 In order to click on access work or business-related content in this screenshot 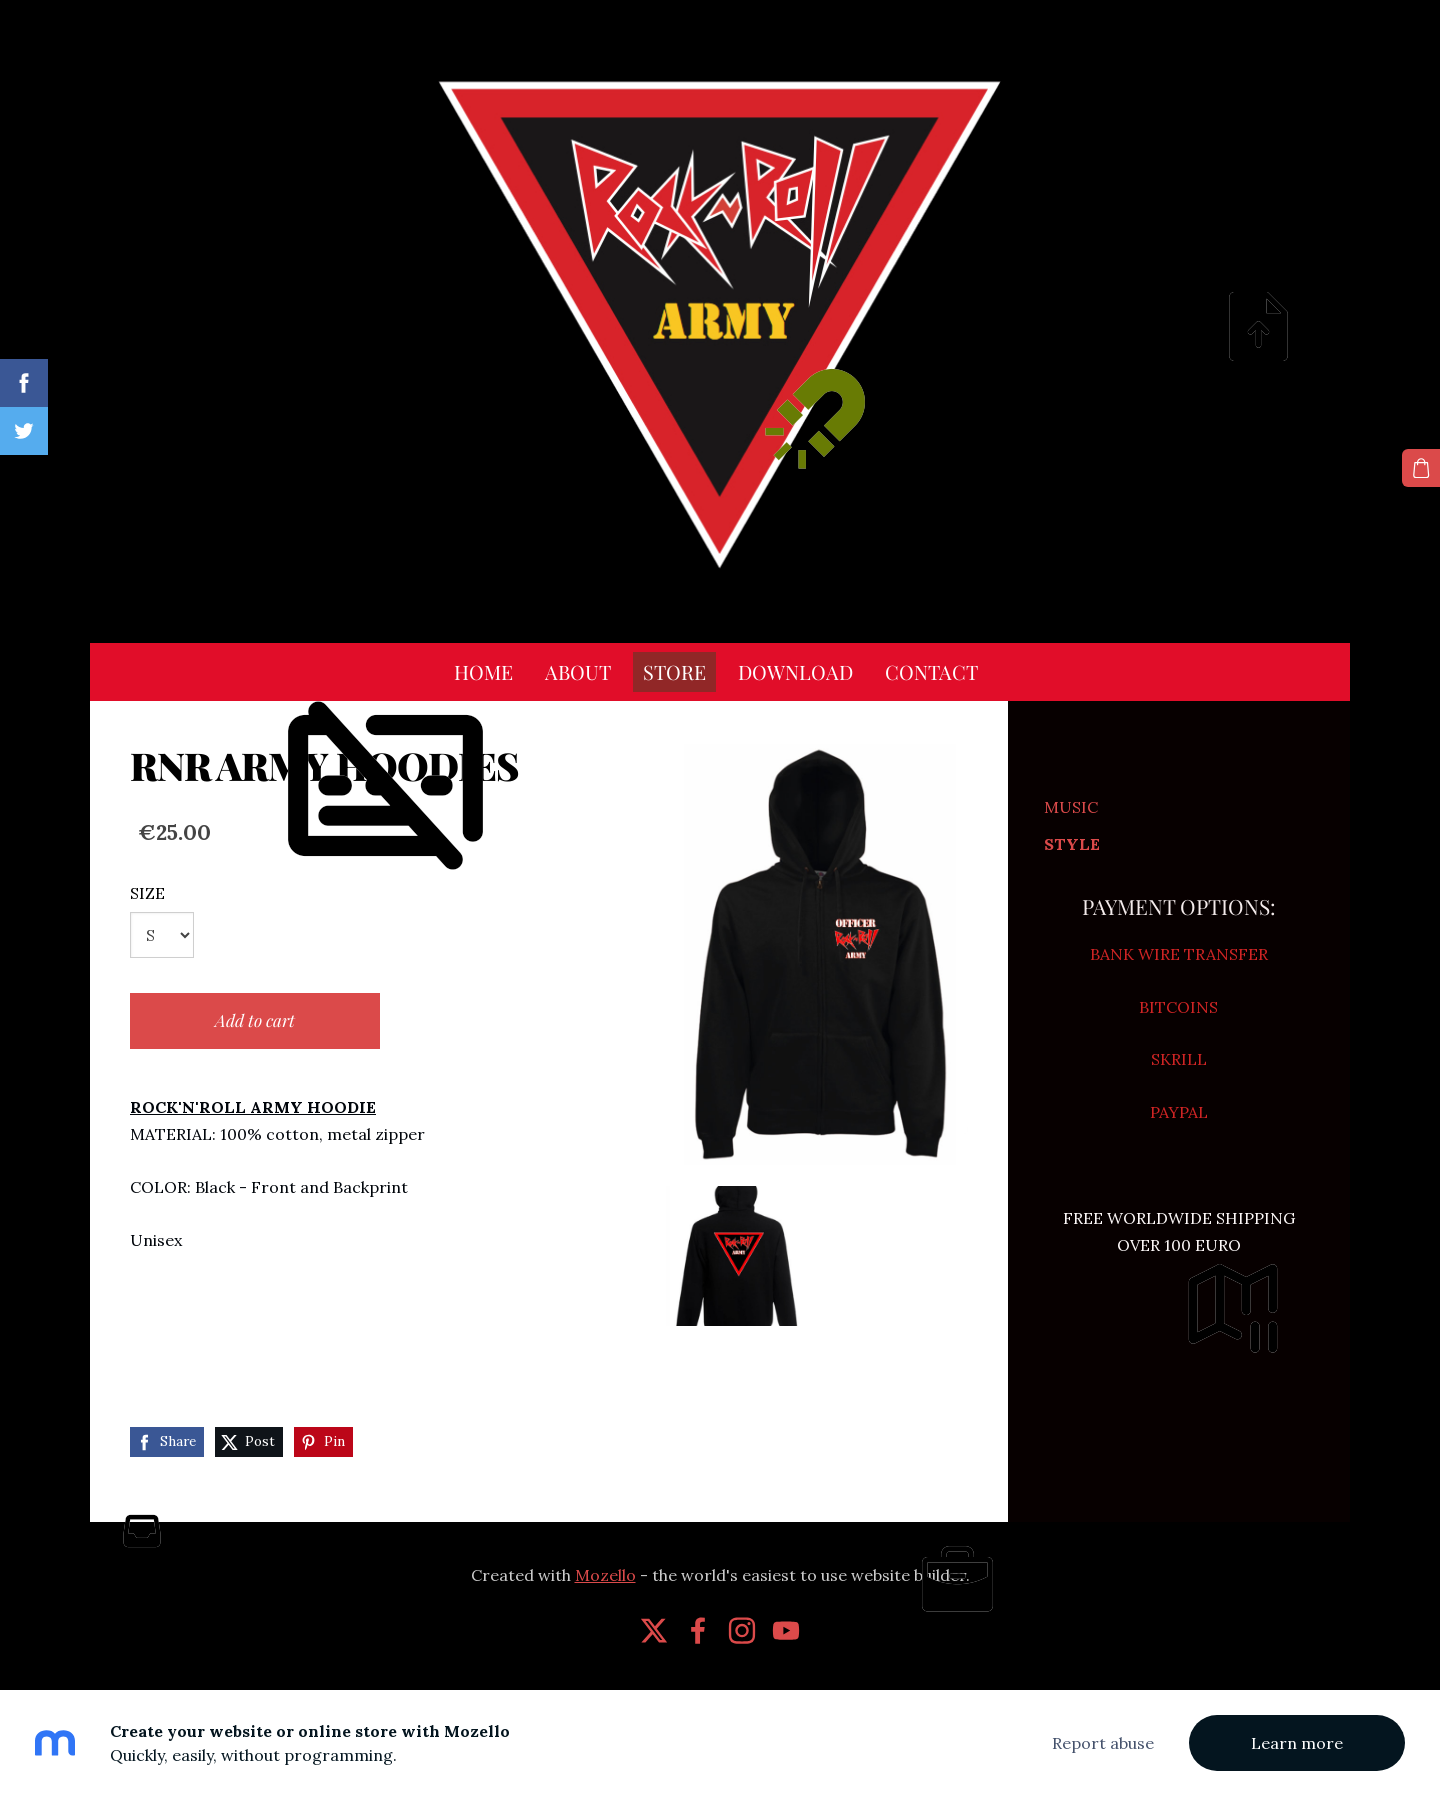, I will do `click(957, 1581)`.